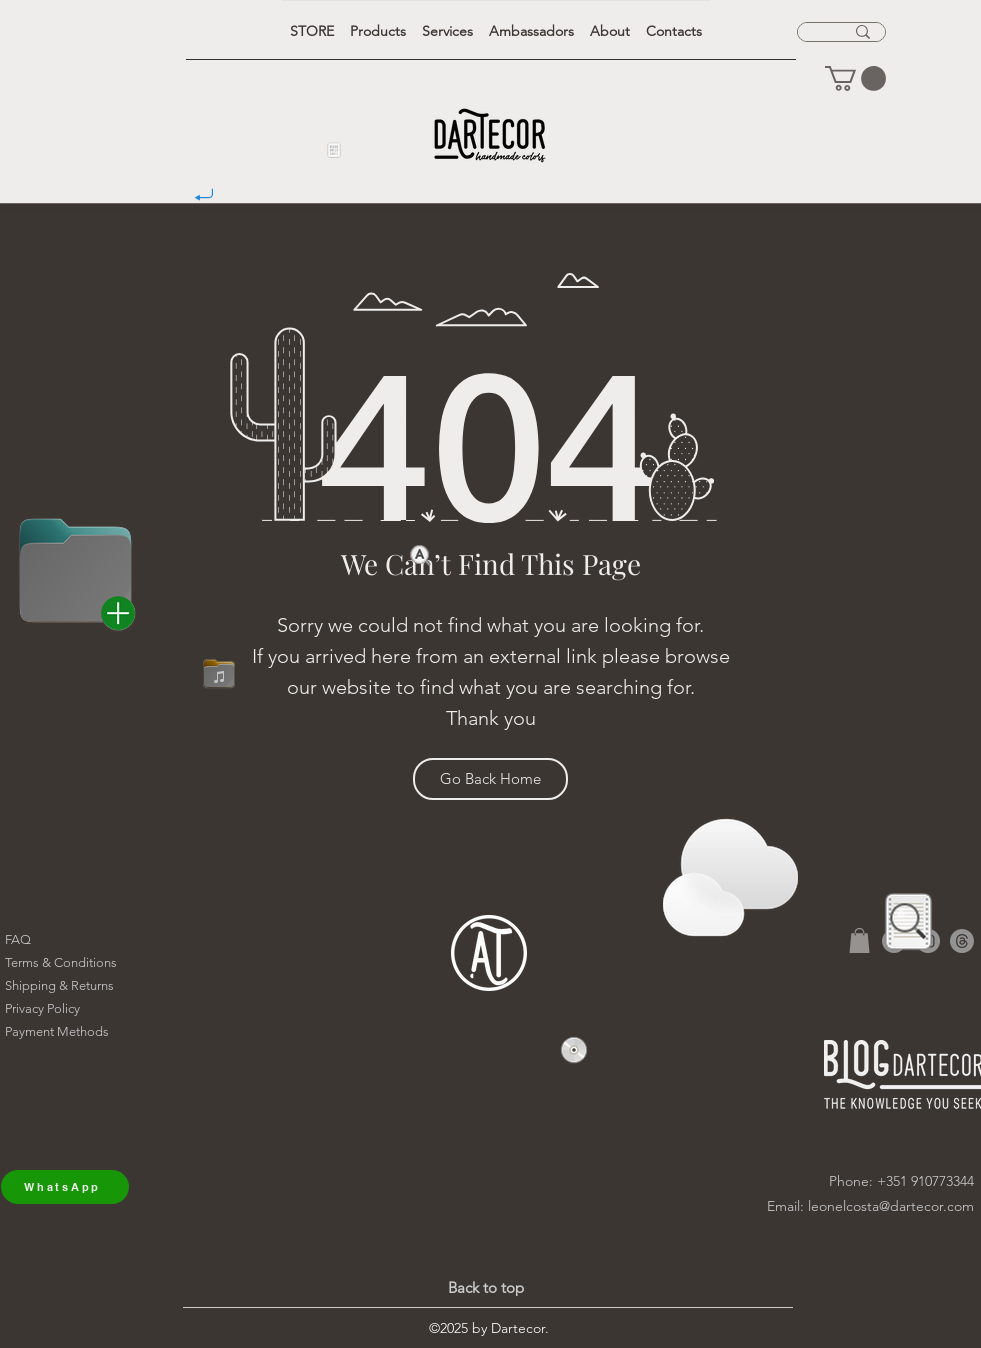  I want to click on open your music folder, so click(219, 673).